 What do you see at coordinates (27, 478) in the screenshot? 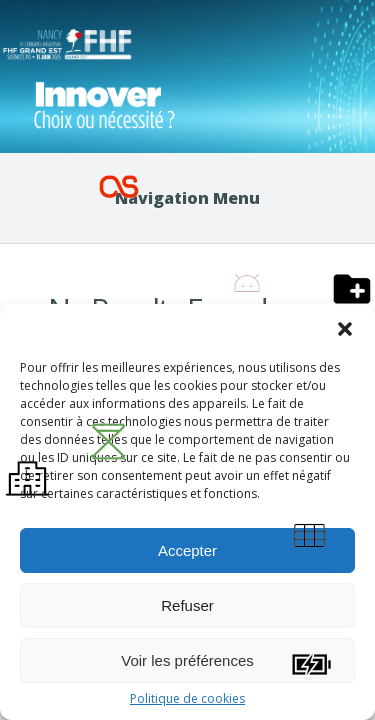
I see `view apartment or residential properties` at bounding box center [27, 478].